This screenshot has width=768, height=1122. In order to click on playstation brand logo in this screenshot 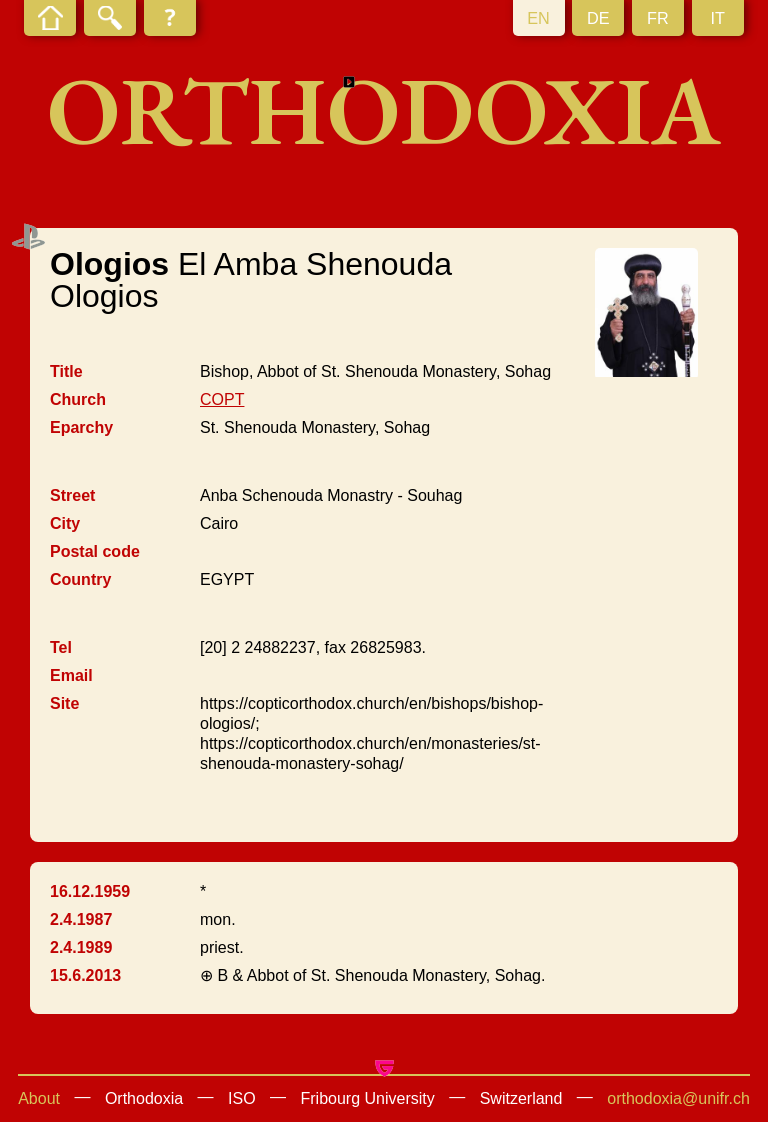, I will do `click(28, 236)`.